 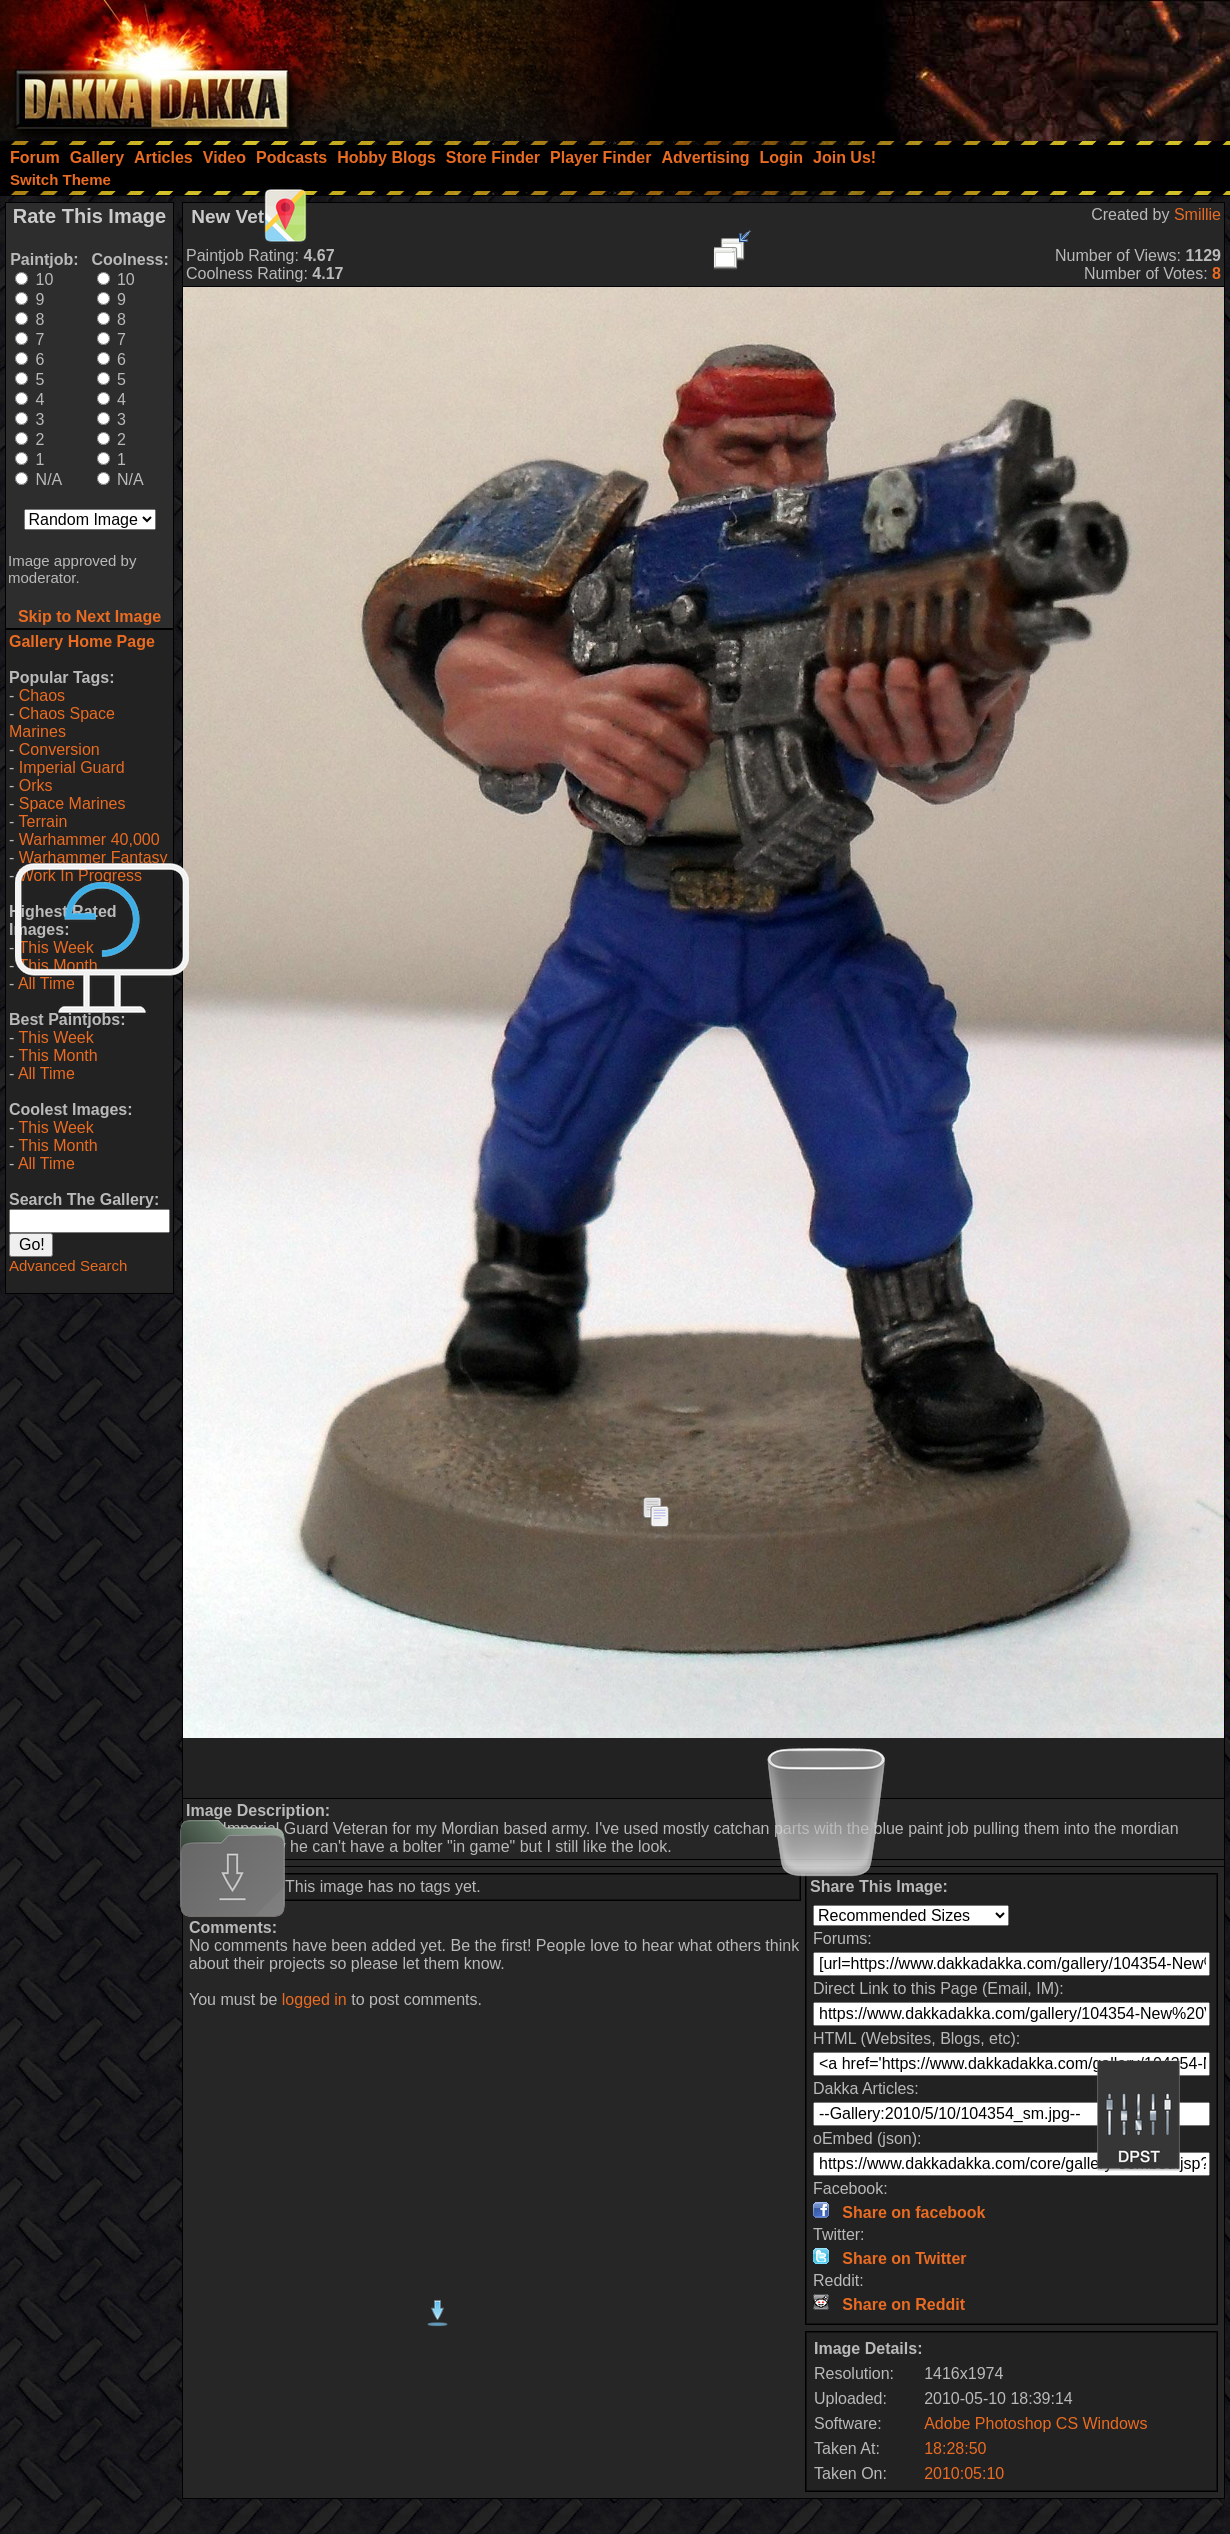 What do you see at coordinates (232, 1868) in the screenshot?
I see `open downloads folder` at bounding box center [232, 1868].